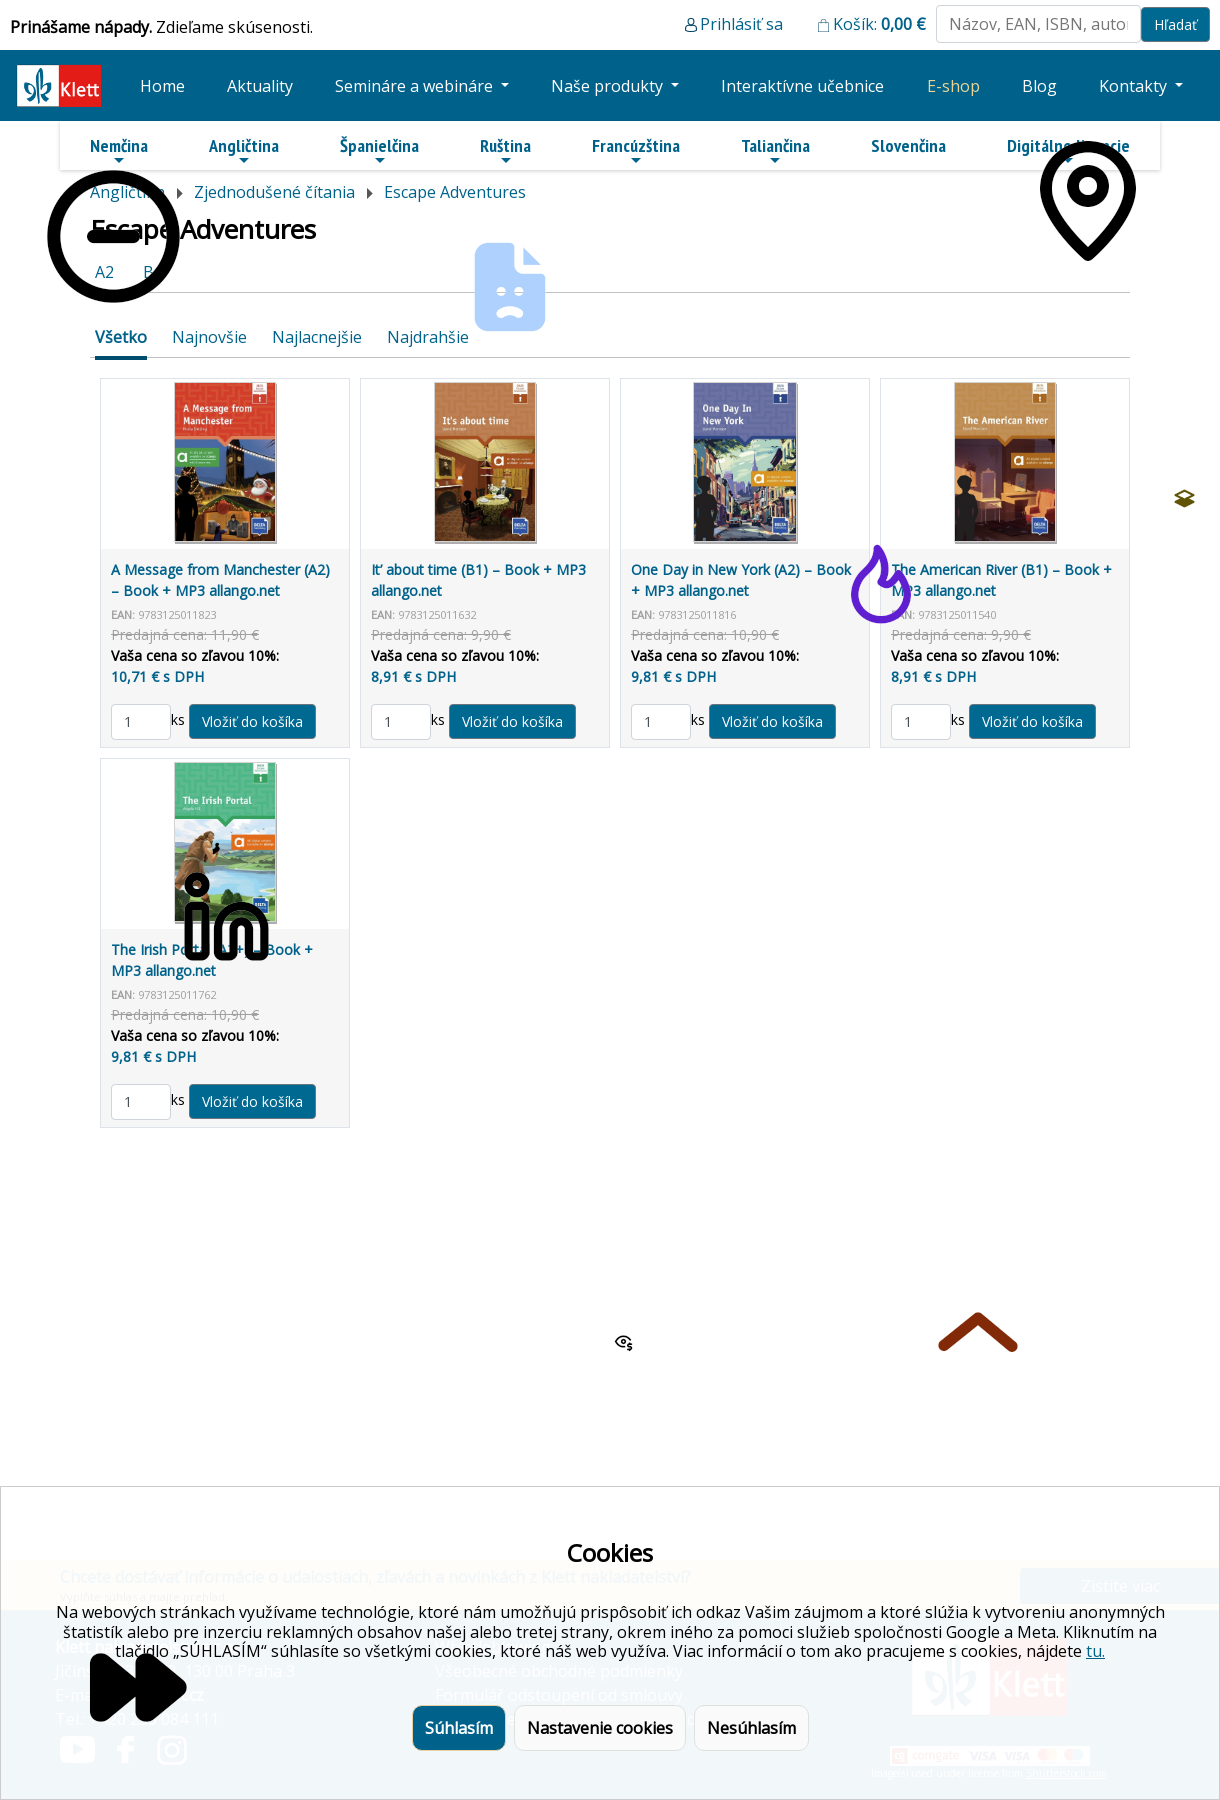 This screenshot has height=1800, width=1220. What do you see at coordinates (1184, 498) in the screenshot?
I see `send layer backward in the stack` at bounding box center [1184, 498].